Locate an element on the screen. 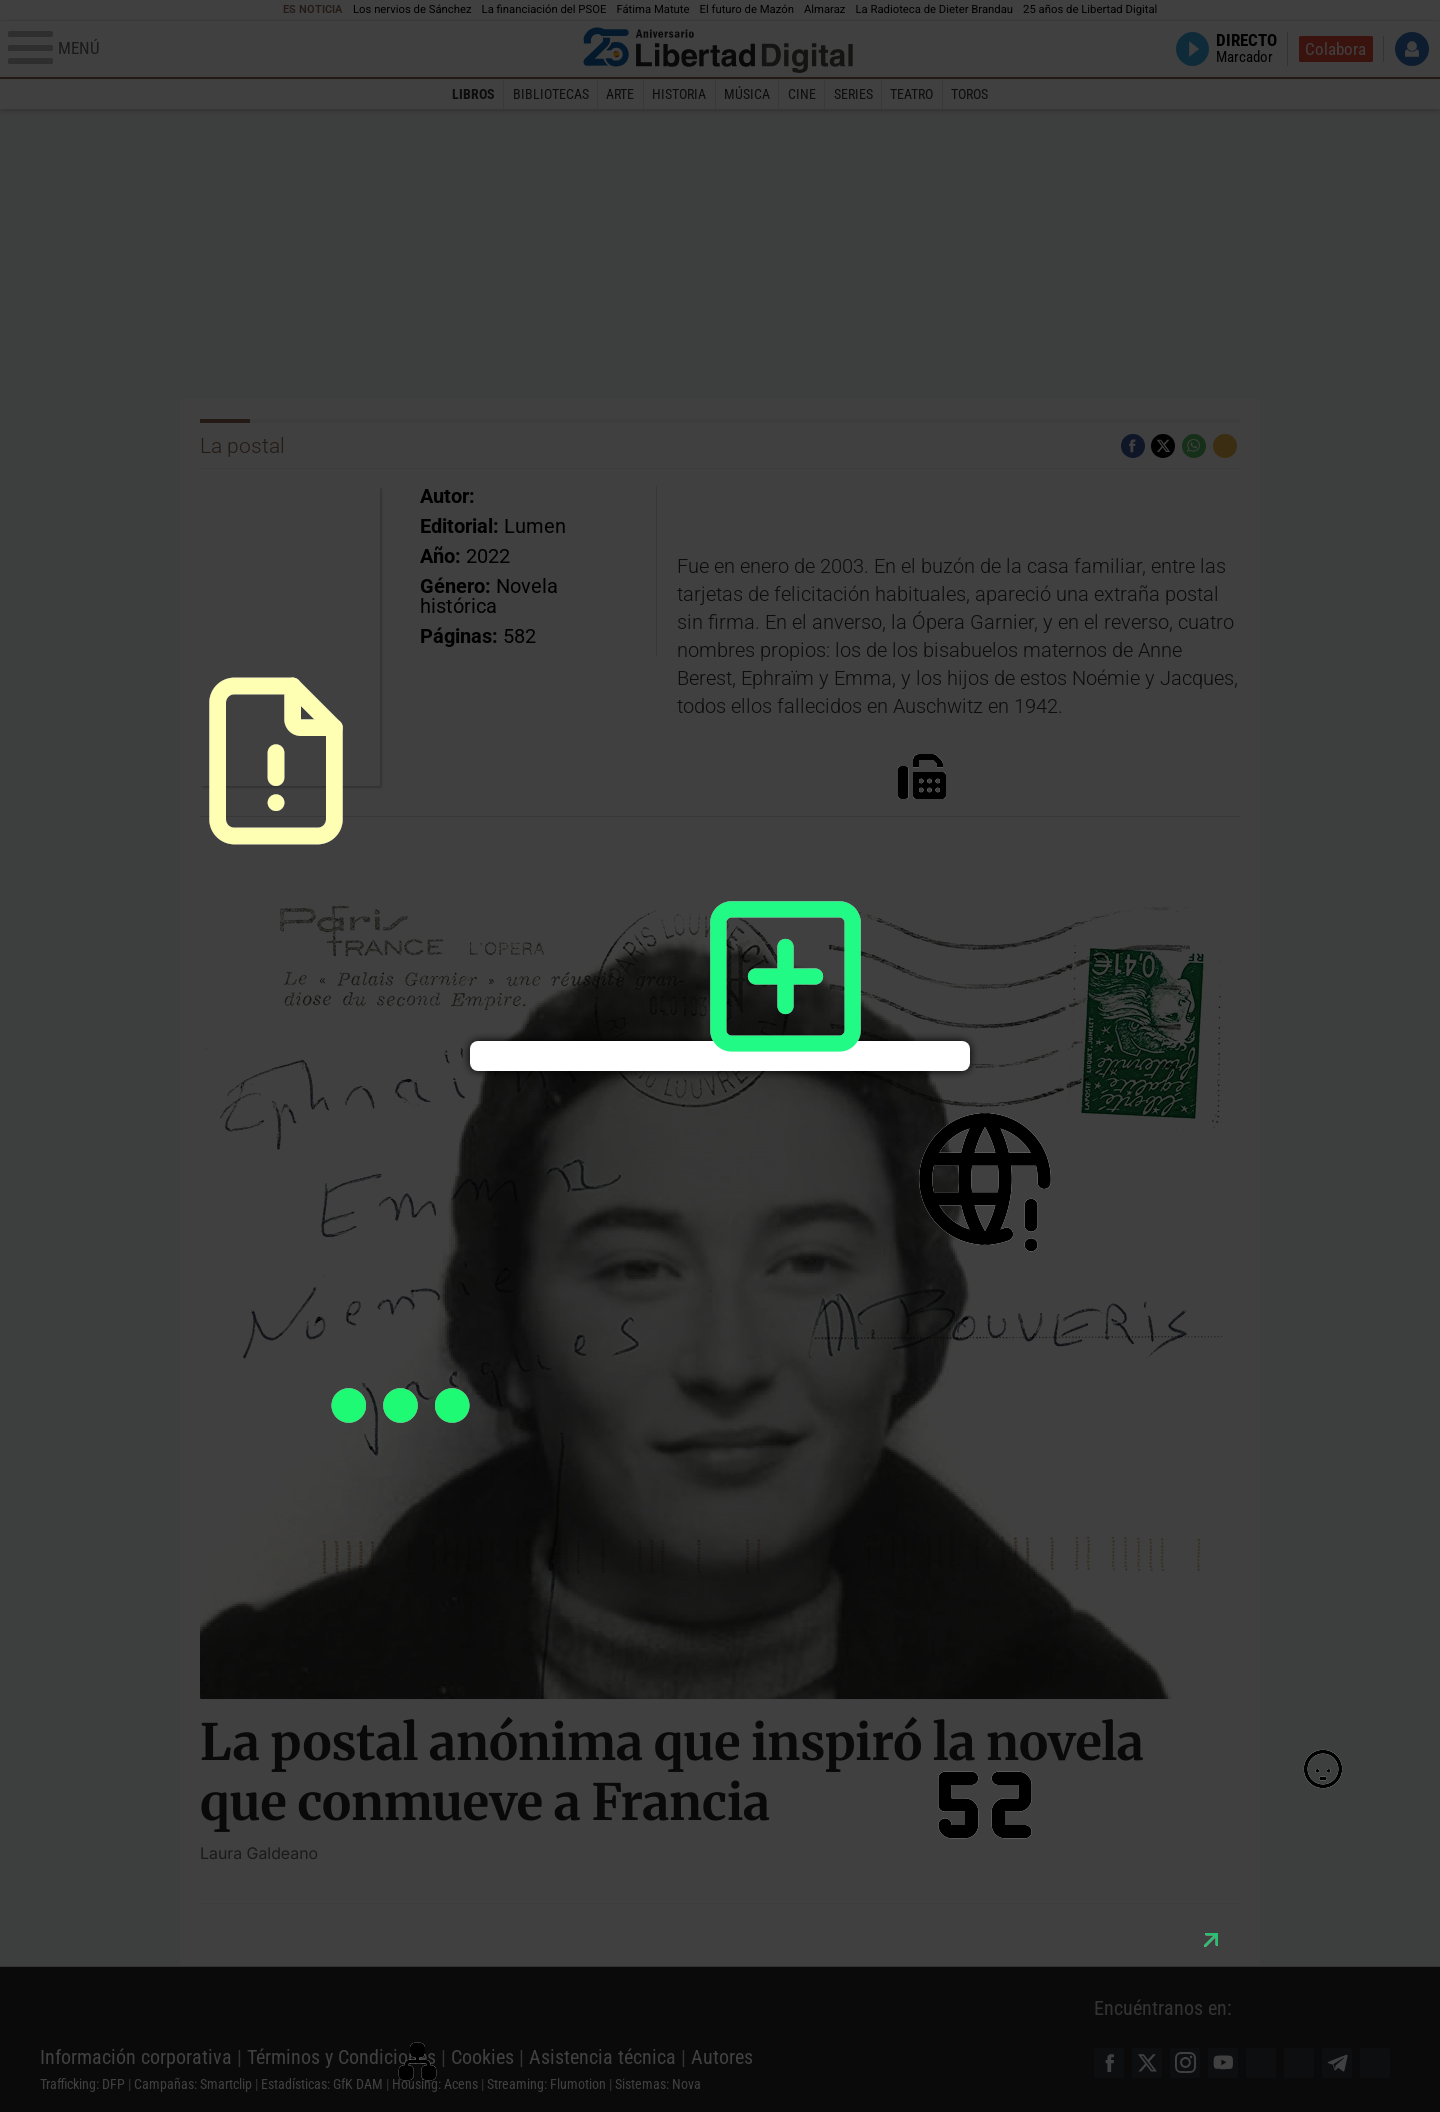 The width and height of the screenshot is (1440, 2112). access more options or actions is located at coordinates (400, 1405).